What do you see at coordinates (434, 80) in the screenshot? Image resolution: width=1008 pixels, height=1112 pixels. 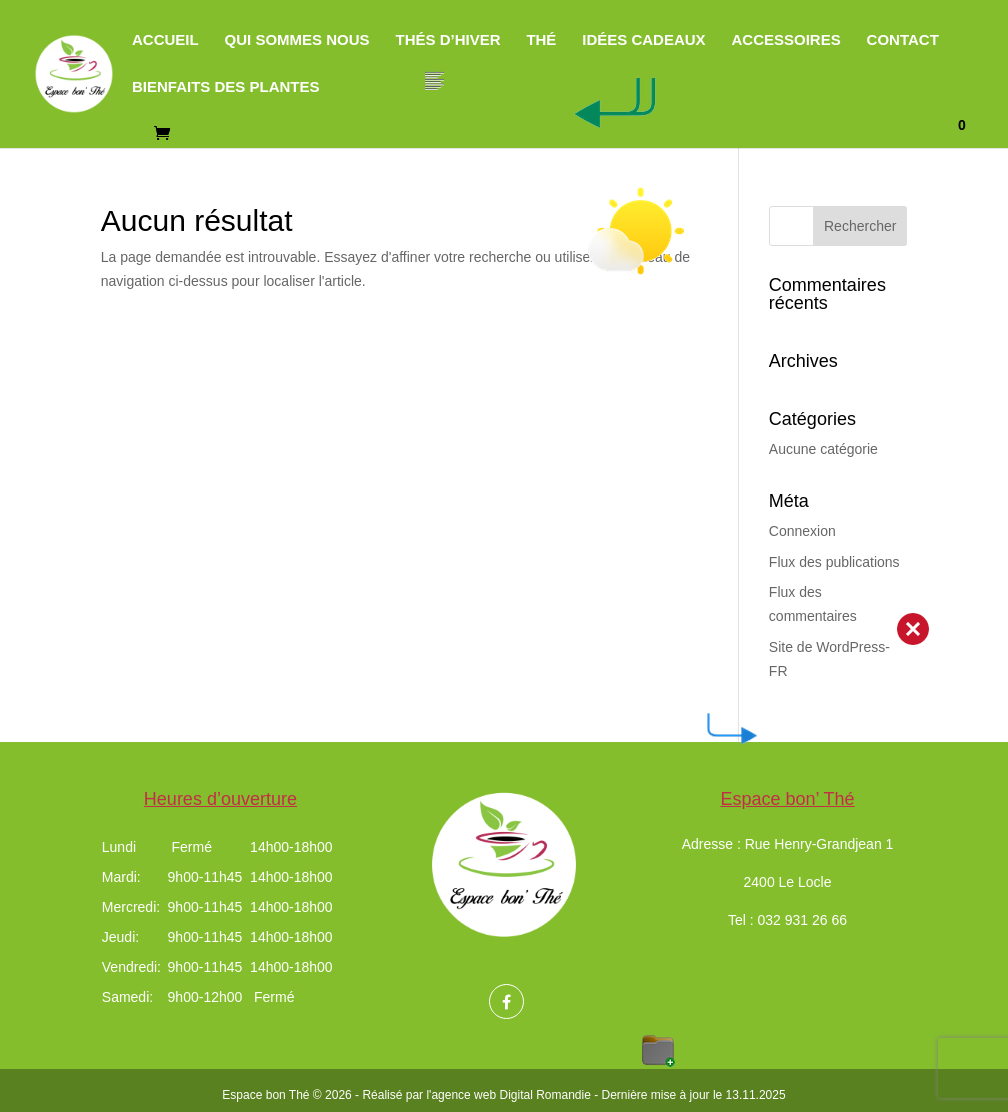 I see `align text to the left` at bounding box center [434, 80].